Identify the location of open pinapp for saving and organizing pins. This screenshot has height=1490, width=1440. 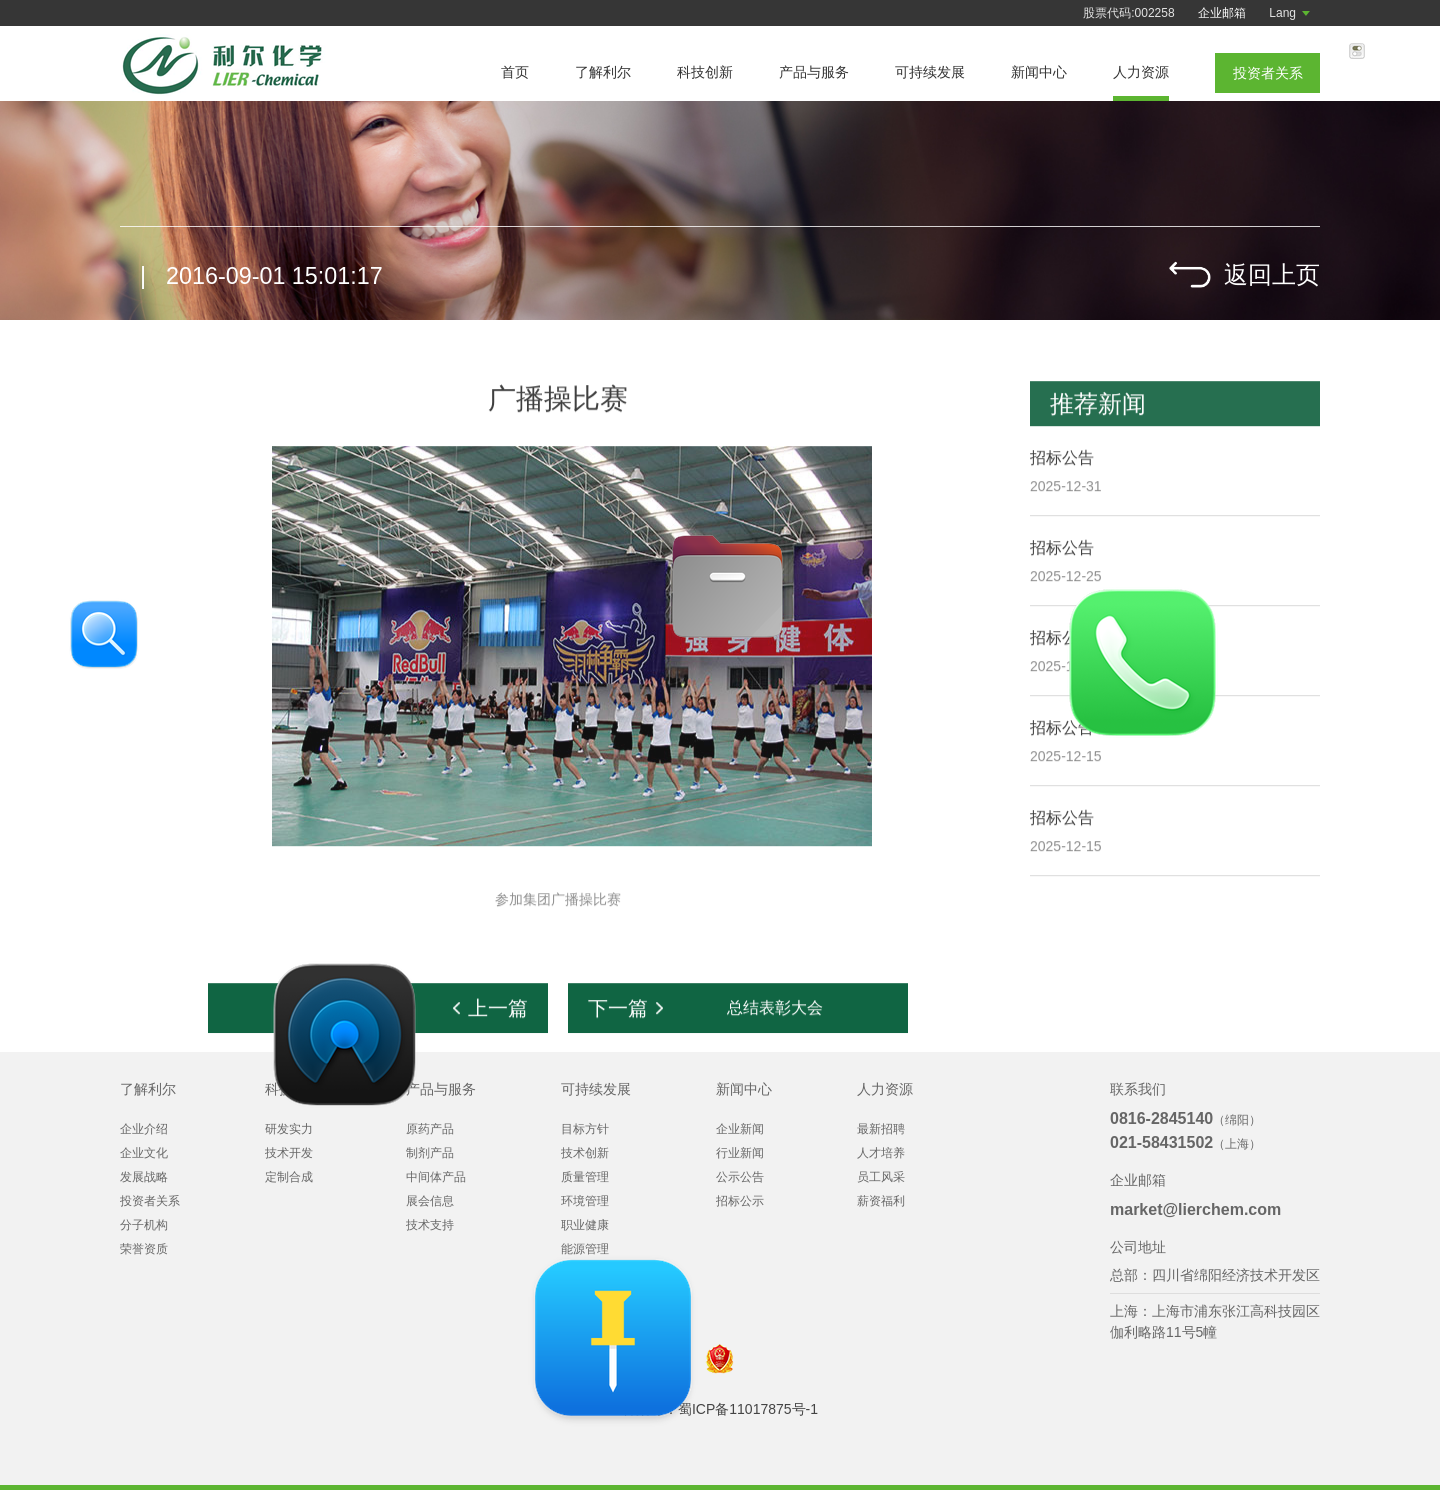
(613, 1338).